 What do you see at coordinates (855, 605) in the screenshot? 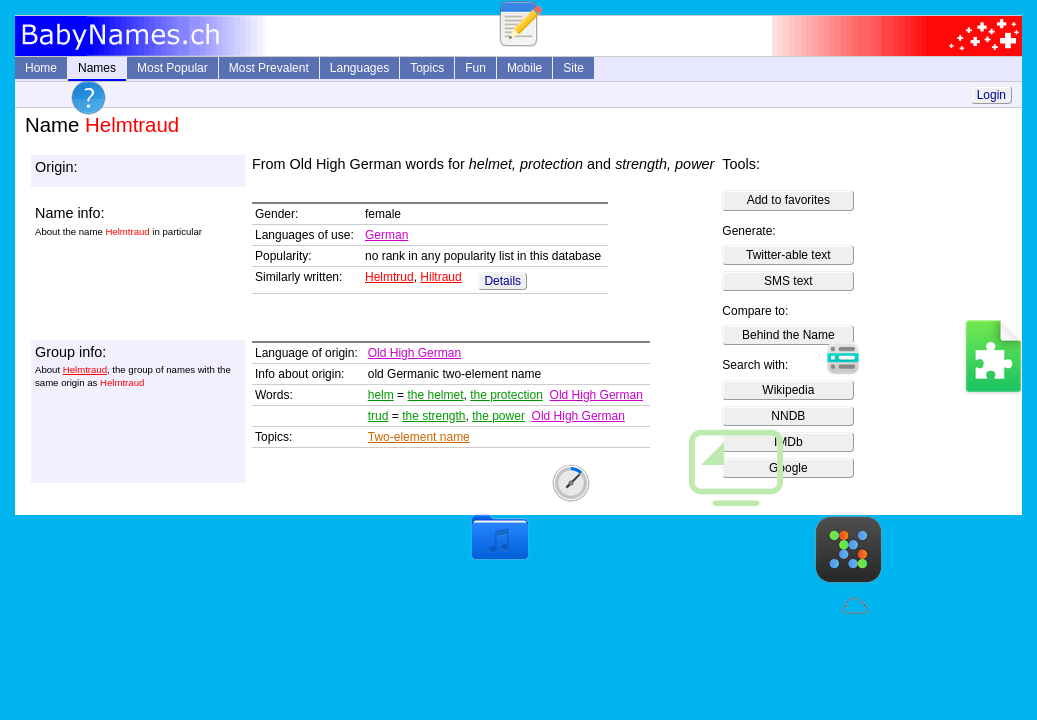
I see `access cloud storage or sync settings` at bounding box center [855, 605].